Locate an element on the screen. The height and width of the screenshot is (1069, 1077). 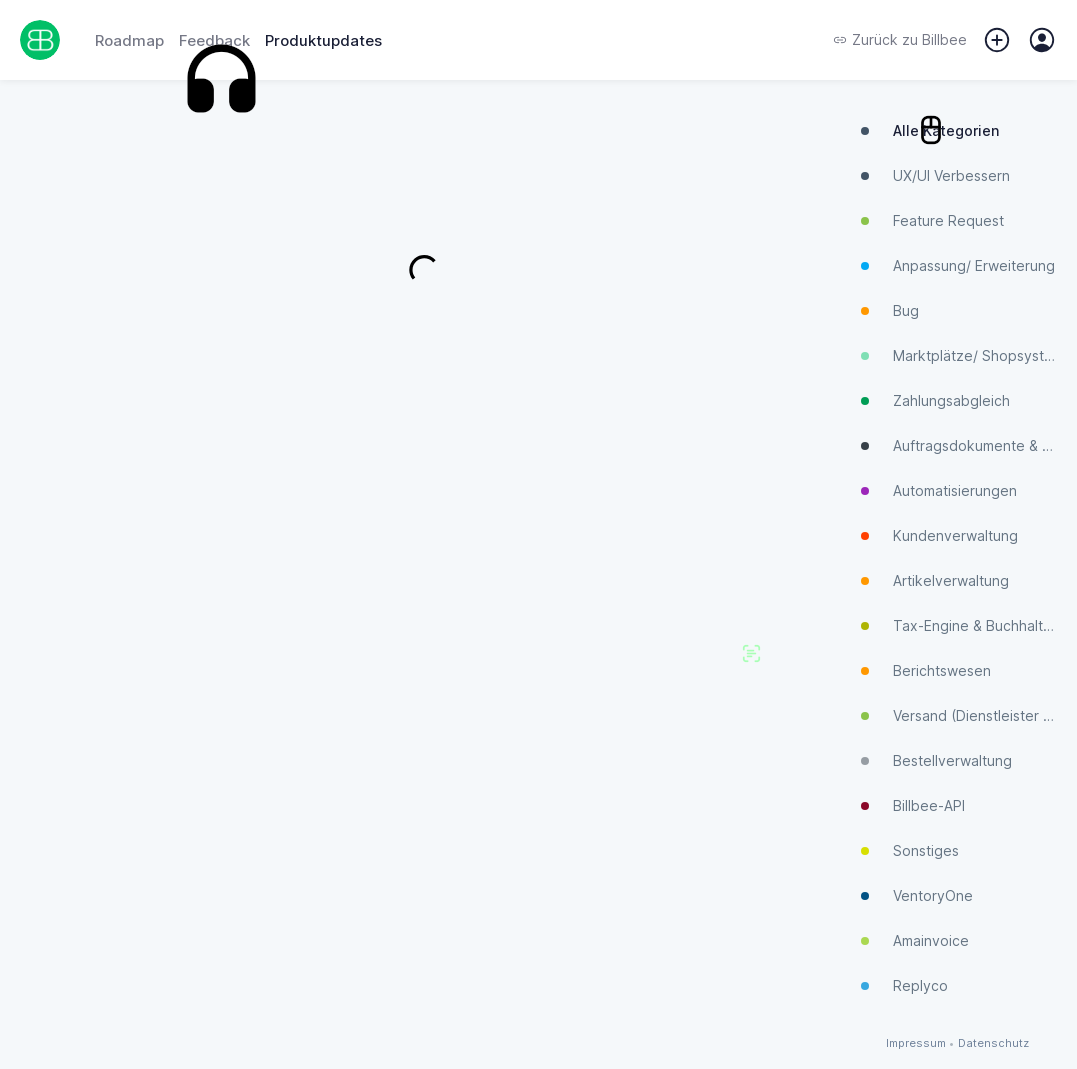
scan document to extract text is located at coordinates (751, 653).